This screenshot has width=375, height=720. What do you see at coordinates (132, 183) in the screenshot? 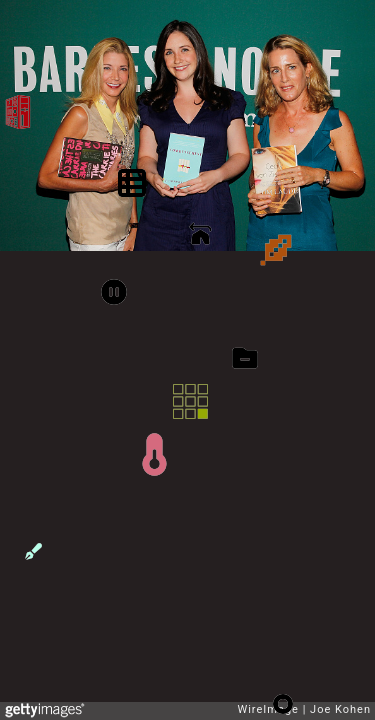
I see `switch to list view` at bounding box center [132, 183].